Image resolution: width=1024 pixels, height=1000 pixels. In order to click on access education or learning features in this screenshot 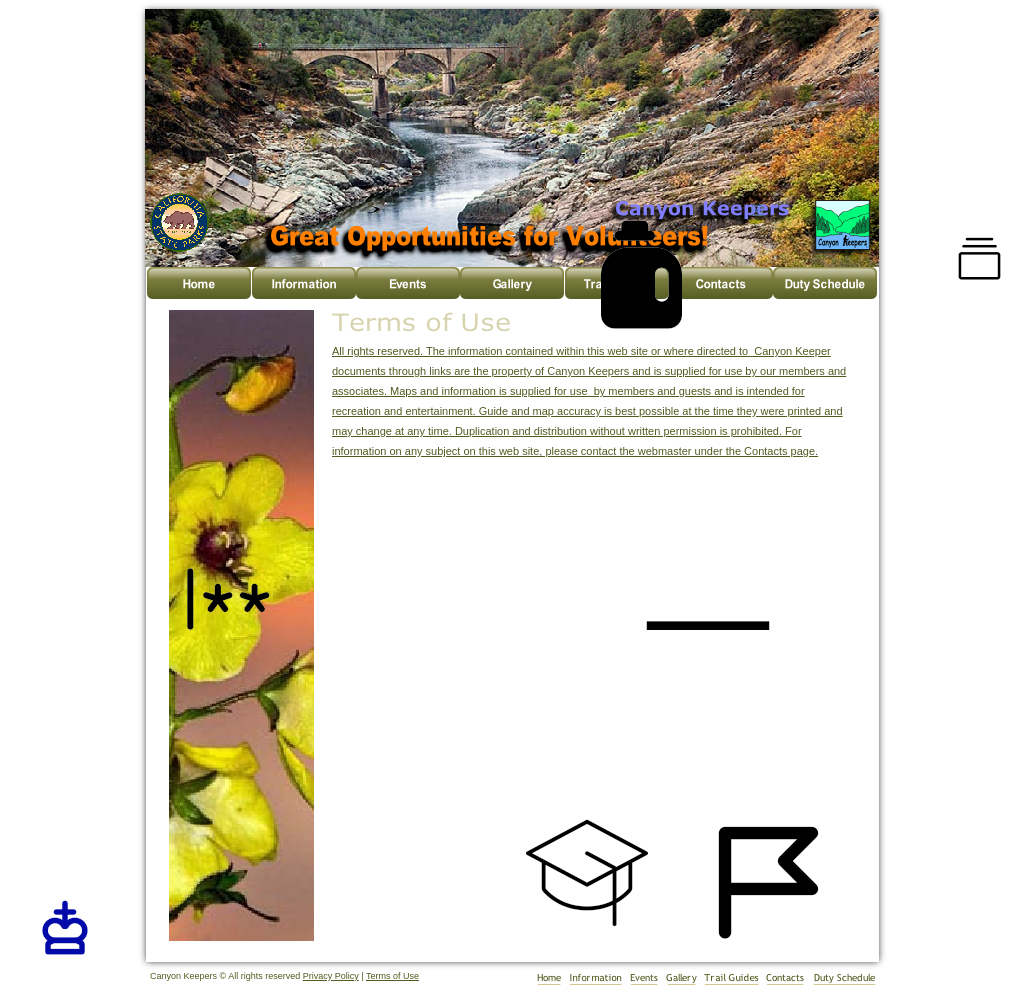, I will do `click(587, 869)`.